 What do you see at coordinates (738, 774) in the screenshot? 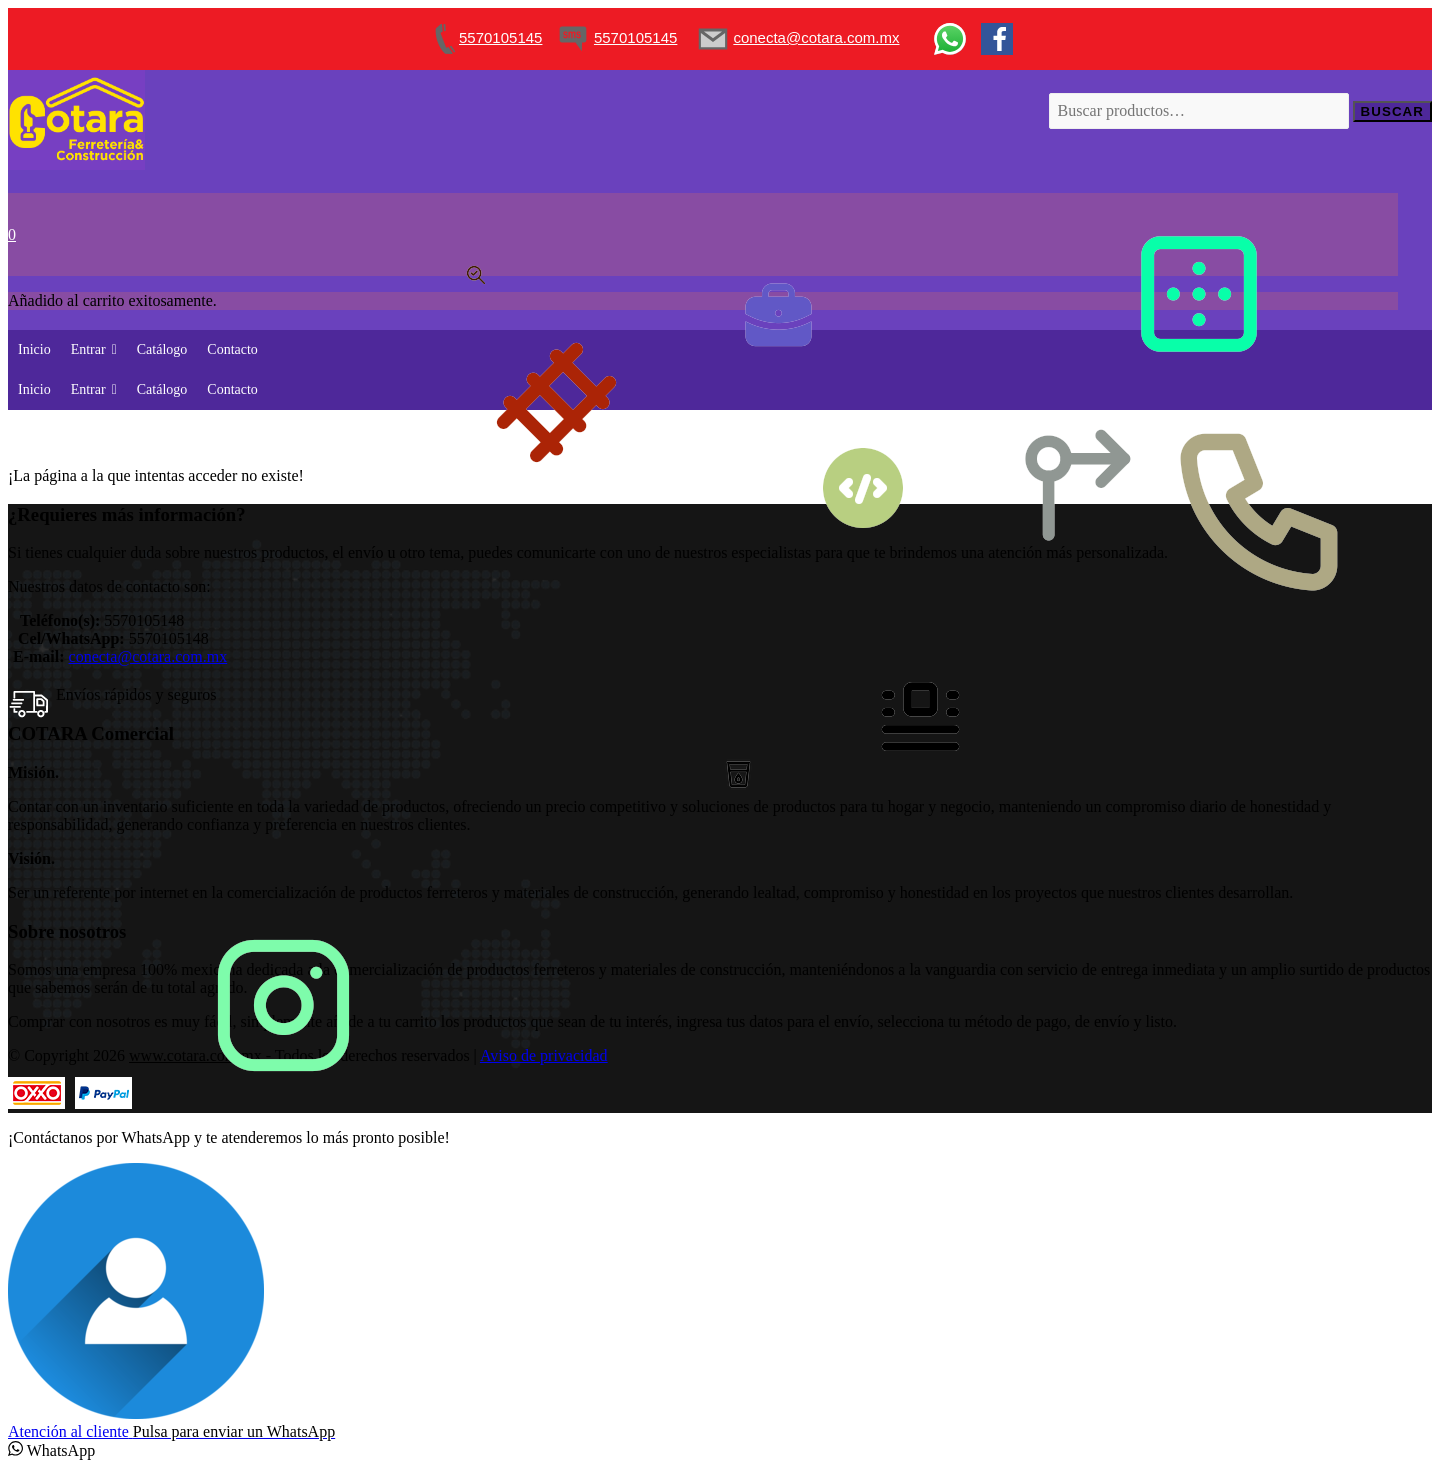
I see `find nearby drink or beverage locations` at bounding box center [738, 774].